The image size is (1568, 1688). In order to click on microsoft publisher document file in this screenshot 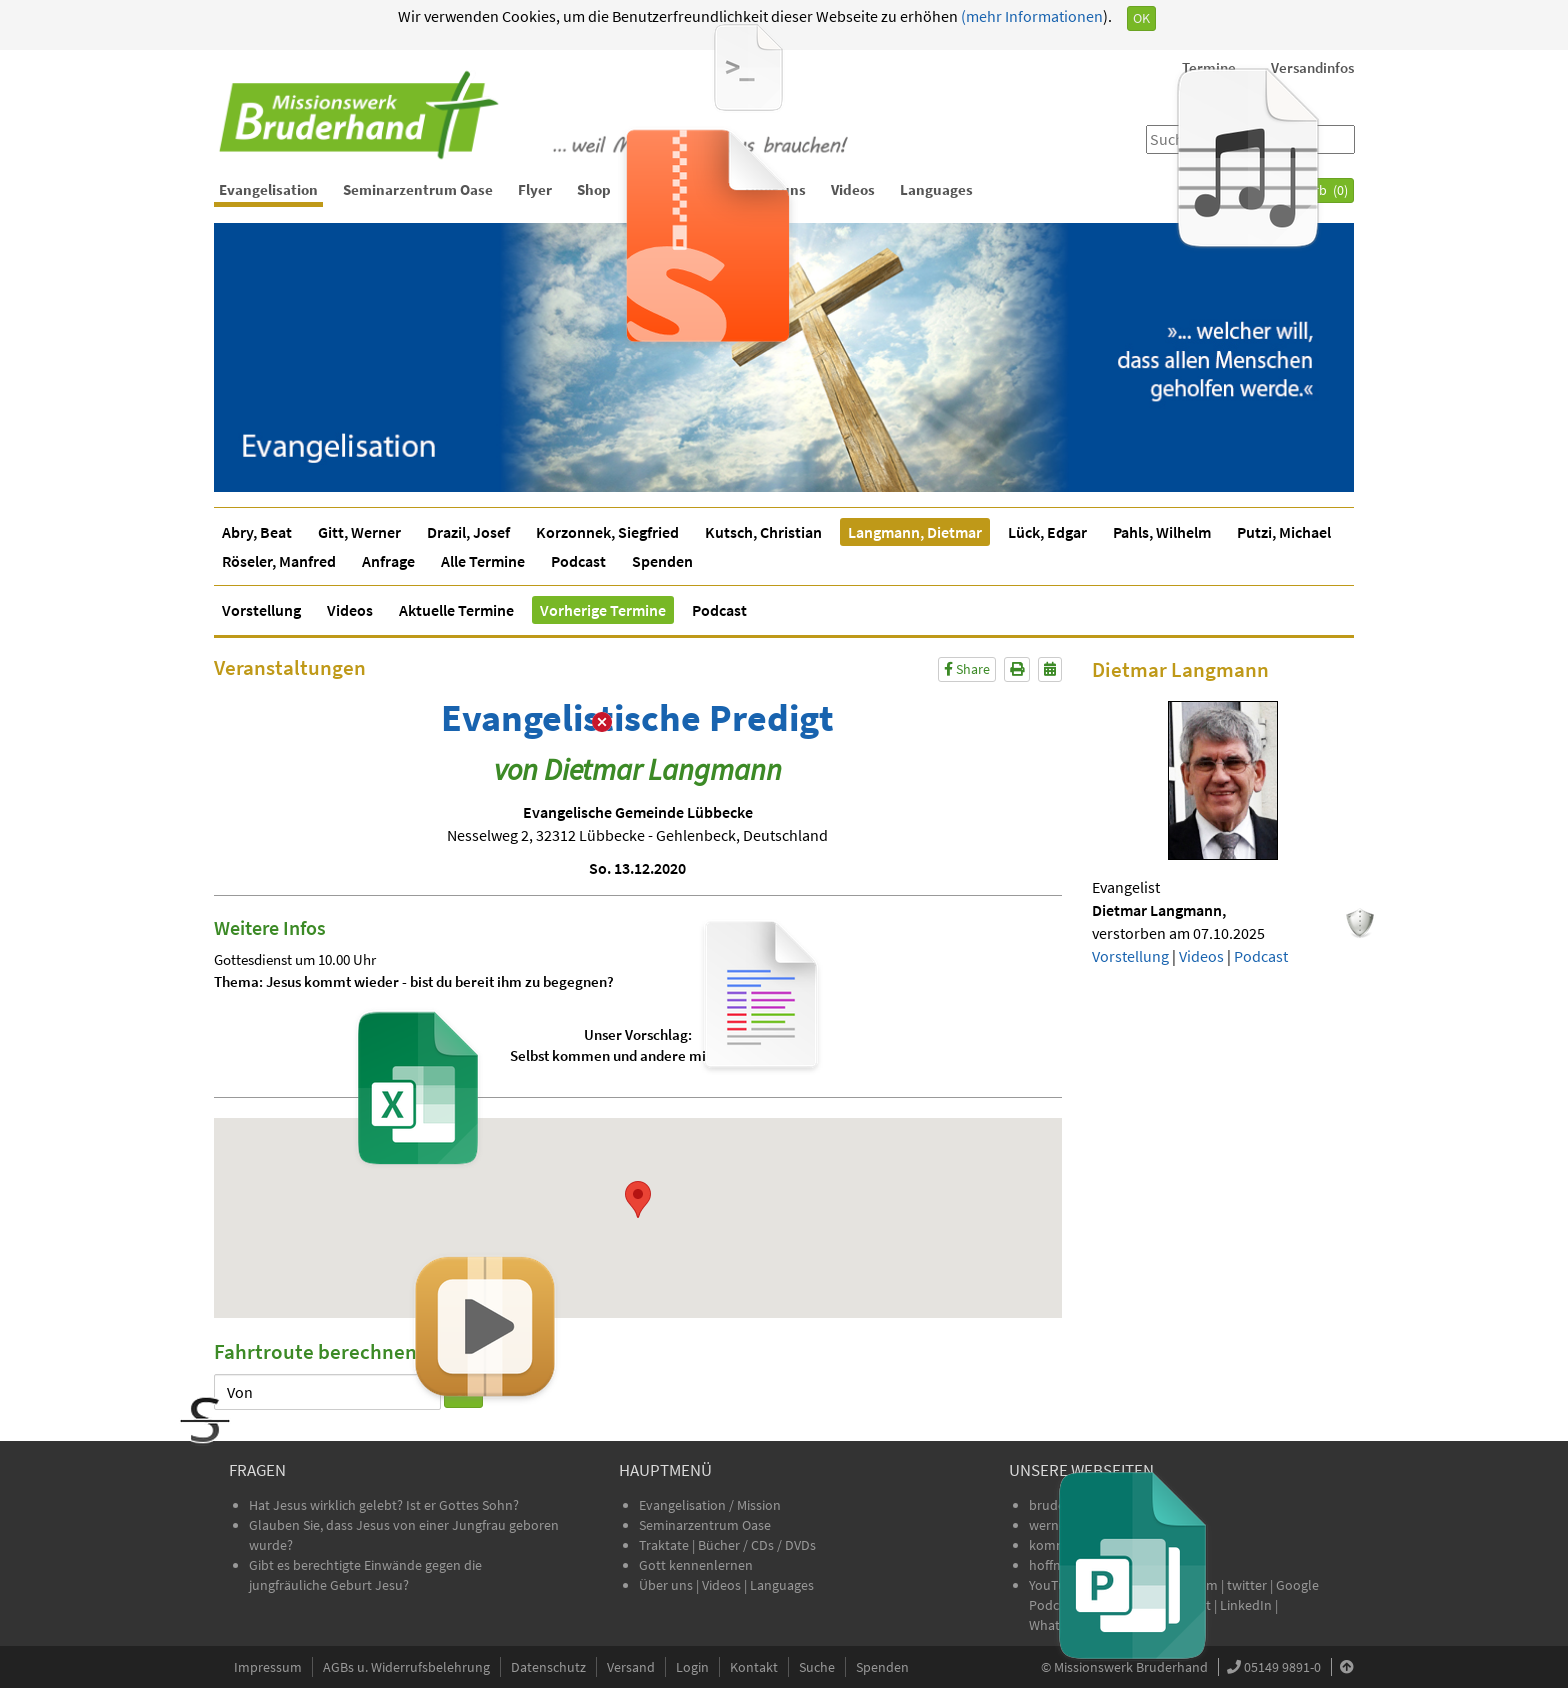, I will do `click(1132, 1565)`.